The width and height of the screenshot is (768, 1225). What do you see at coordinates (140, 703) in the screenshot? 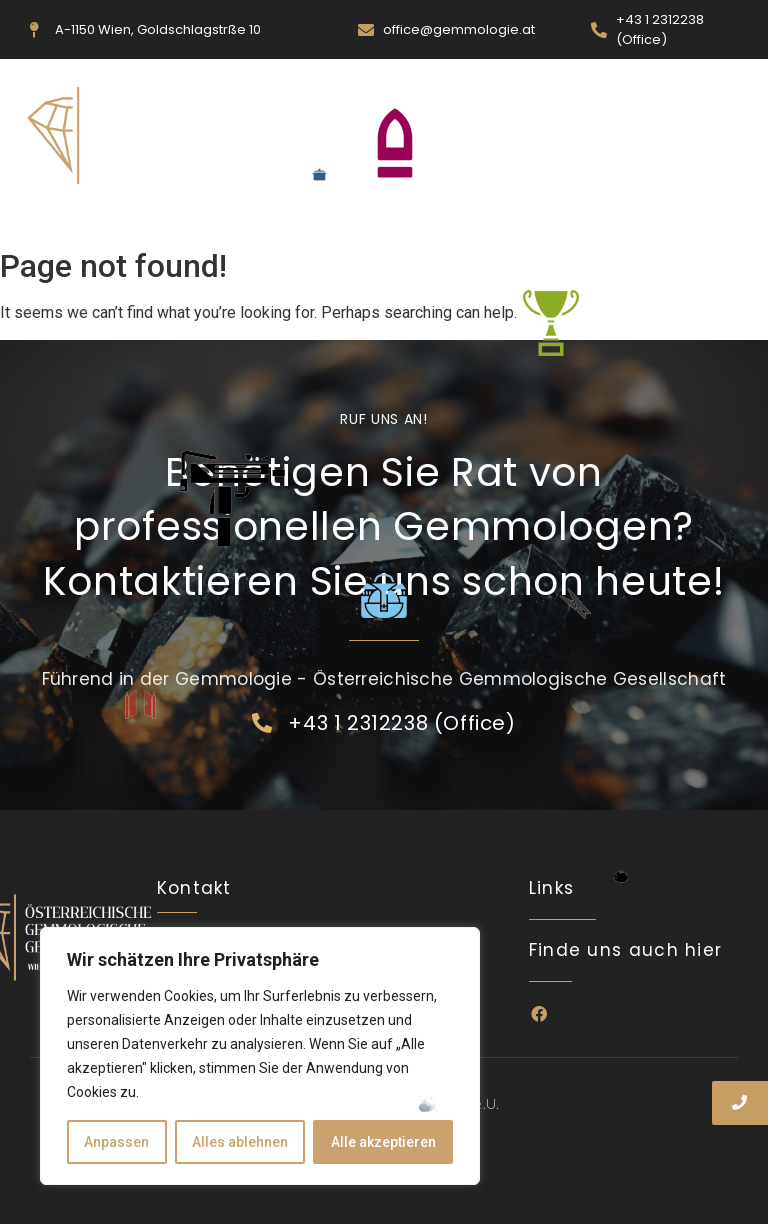
I see `enter a new area or level` at bounding box center [140, 703].